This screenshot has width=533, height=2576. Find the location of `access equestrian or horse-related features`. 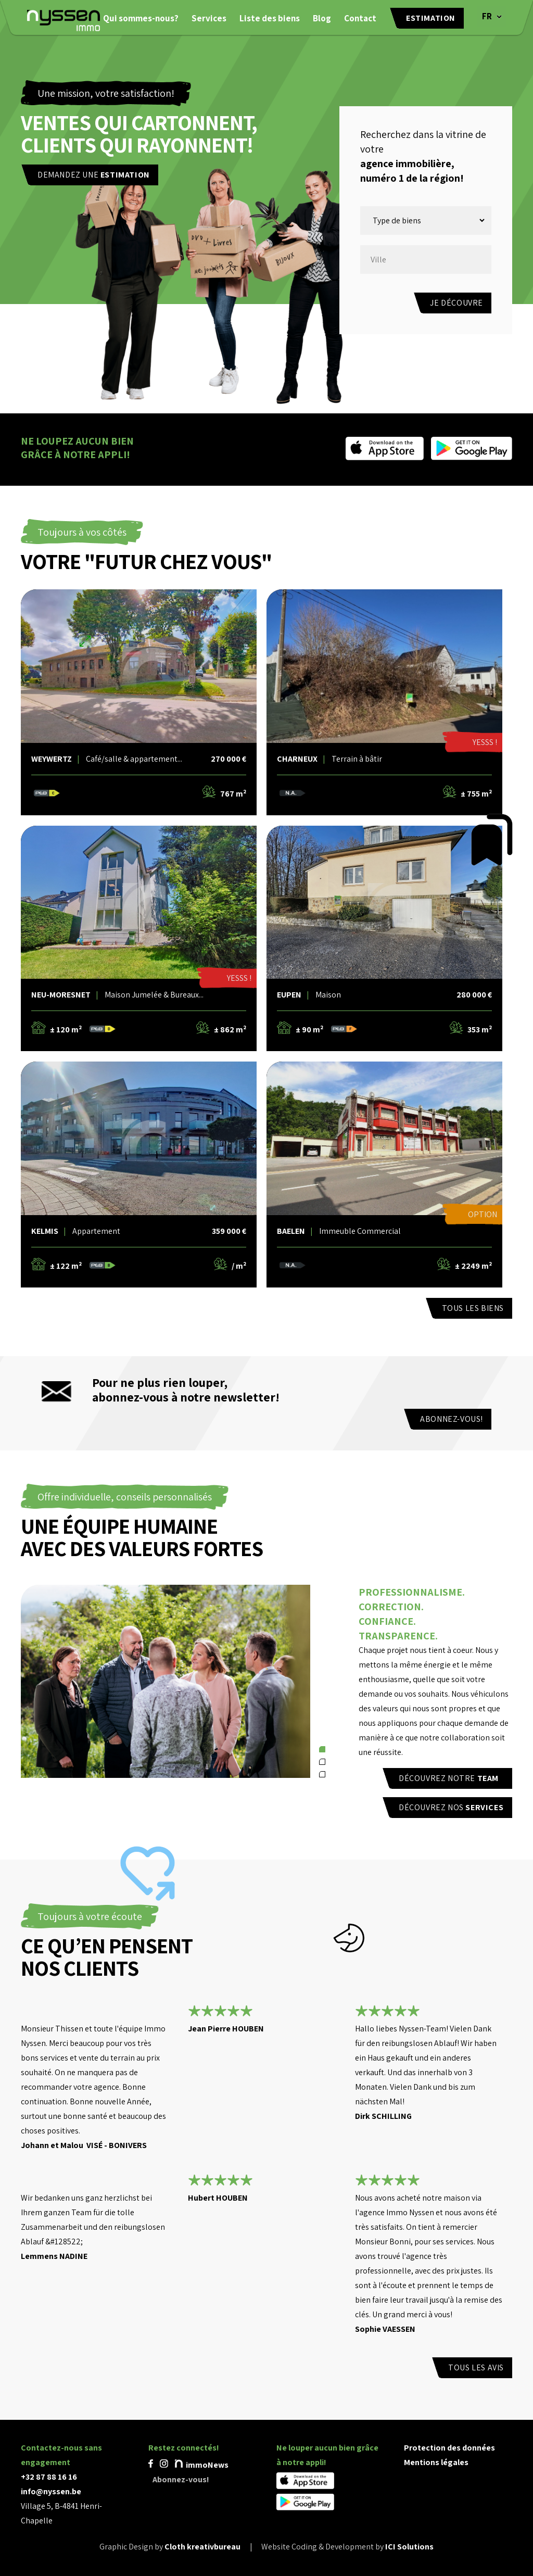

access equestrian or horse-related features is located at coordinates (350, 1938).